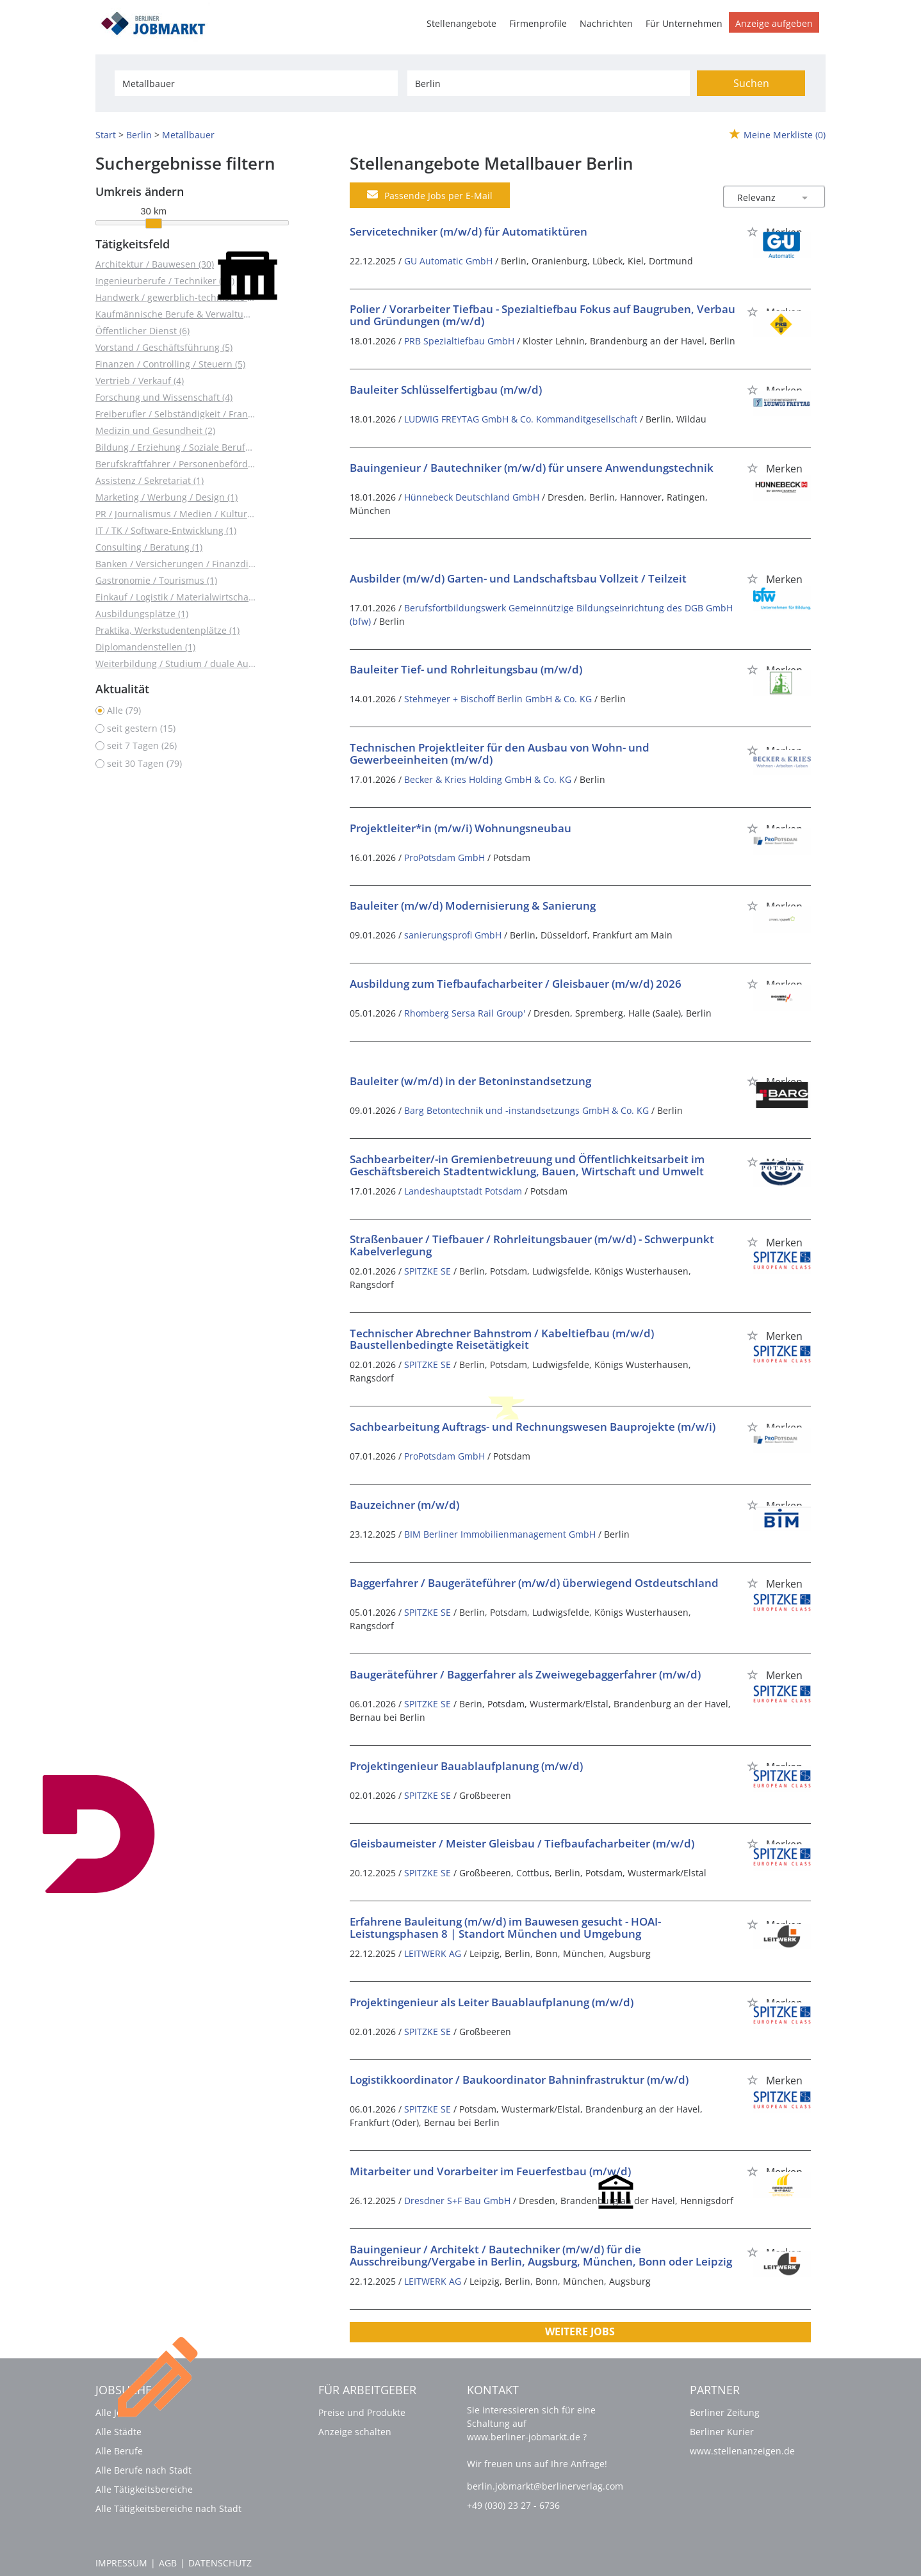  I want to click on access banking or financial services, so click(615, 2191).